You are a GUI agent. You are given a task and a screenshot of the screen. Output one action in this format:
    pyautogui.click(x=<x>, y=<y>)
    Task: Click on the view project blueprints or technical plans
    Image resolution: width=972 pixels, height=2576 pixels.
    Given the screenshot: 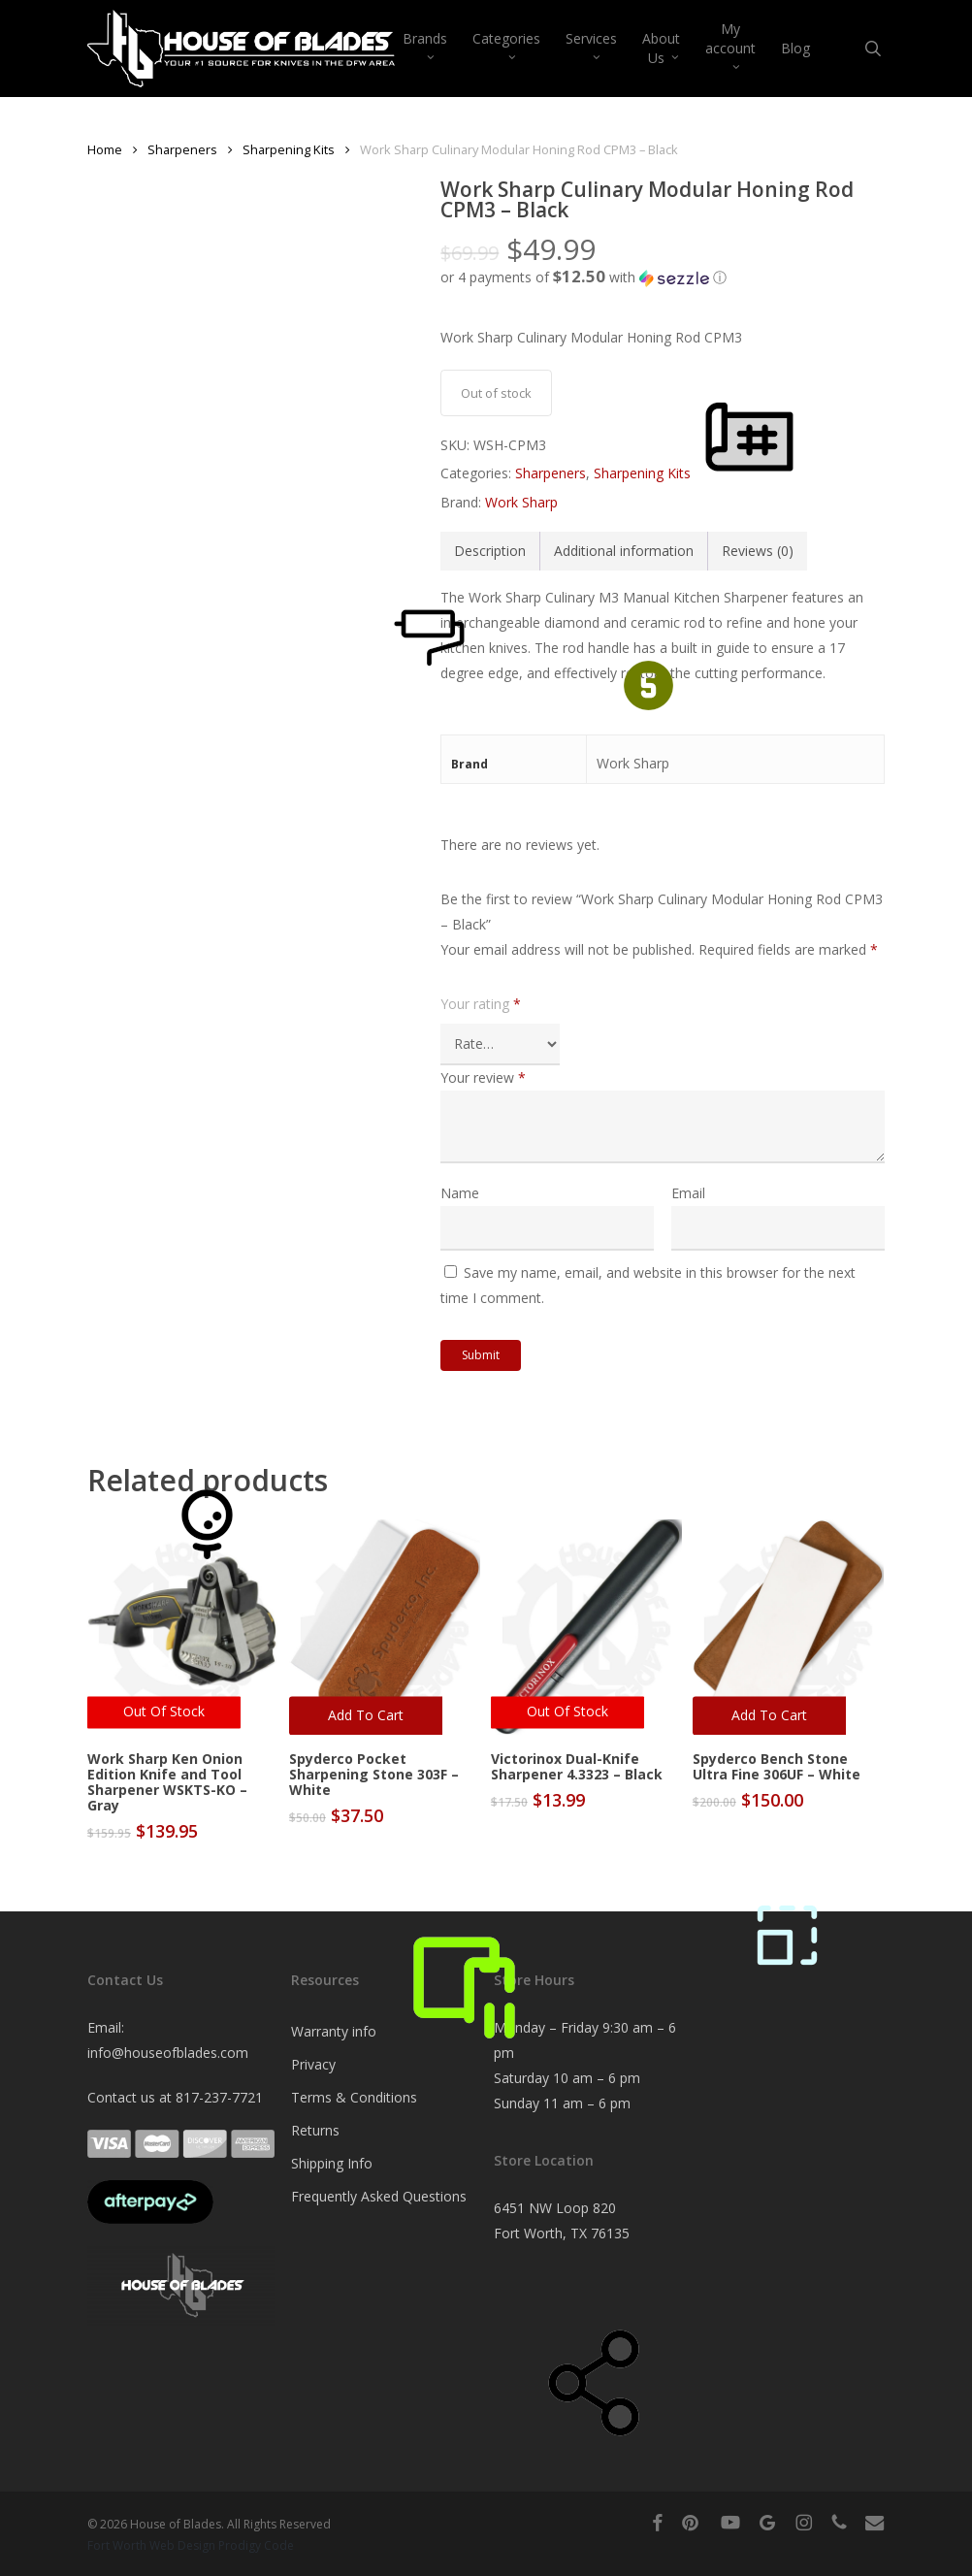 What is the action you would take?
    pyautogui.click(x=749, y=440)
    